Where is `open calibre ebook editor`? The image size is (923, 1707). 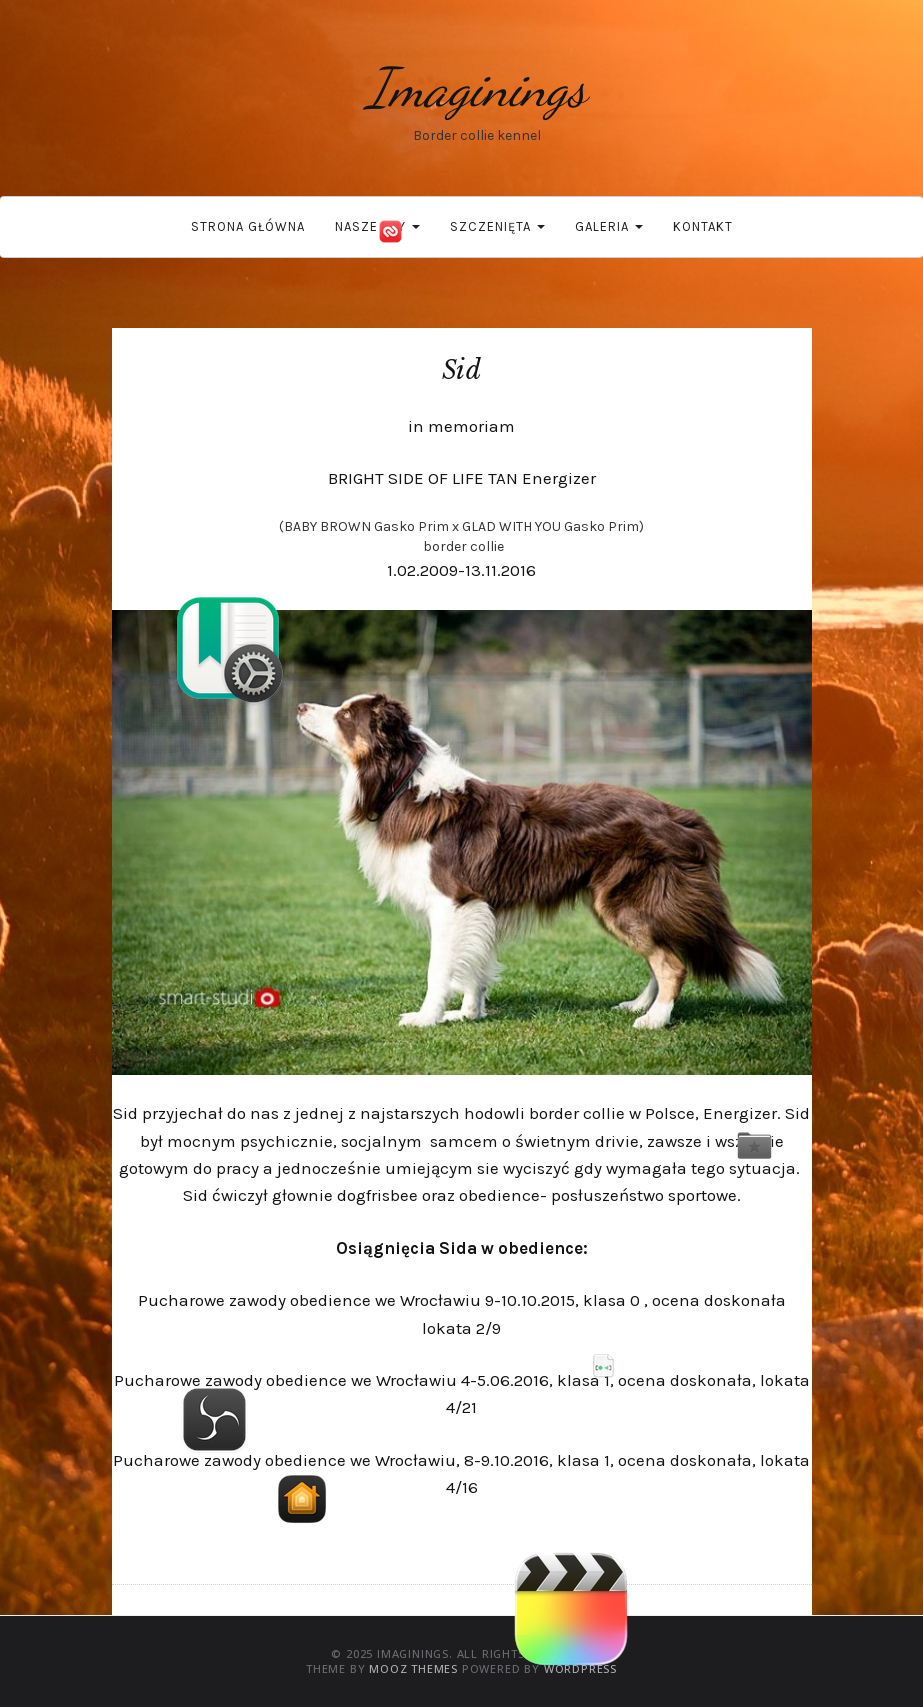 open calibre ebook editor is located at coordinates (228, 648).